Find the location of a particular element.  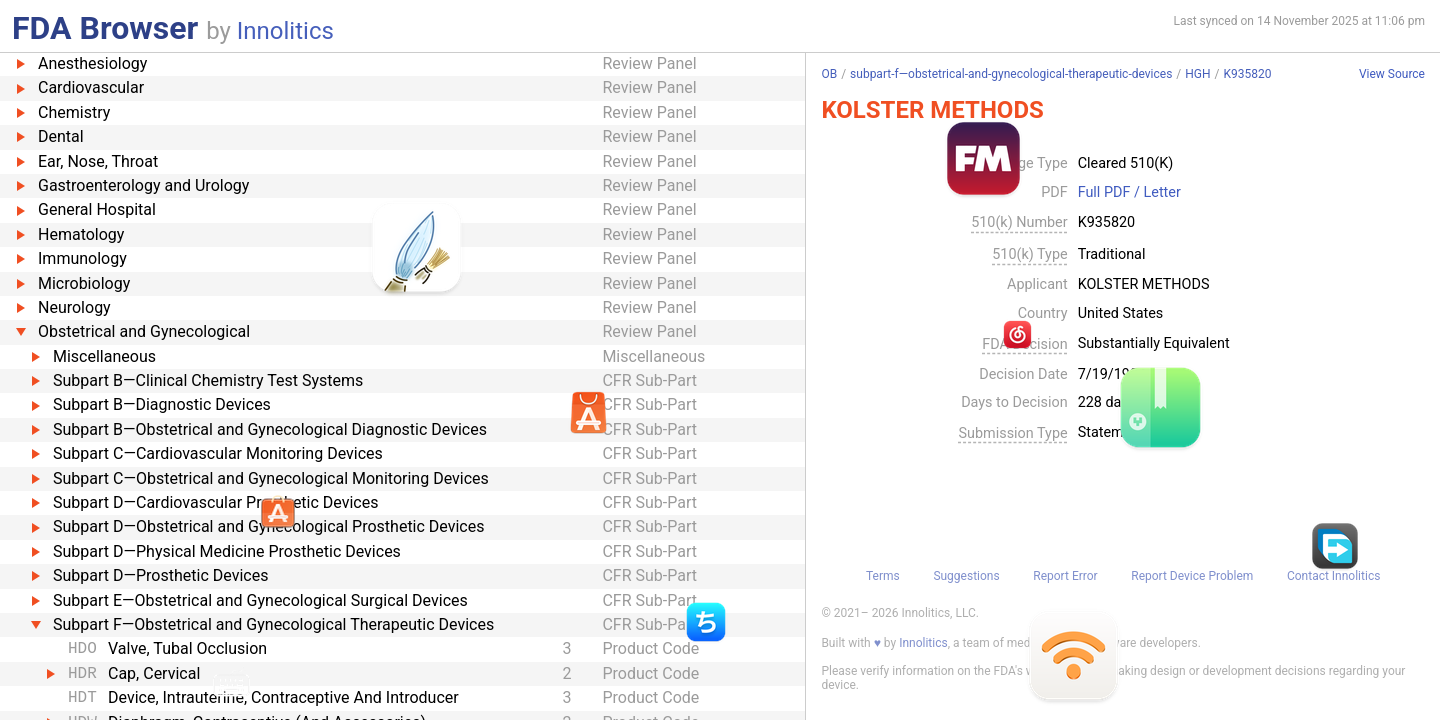

open the app store to browse and download applications is located at coordinates (588, 412).